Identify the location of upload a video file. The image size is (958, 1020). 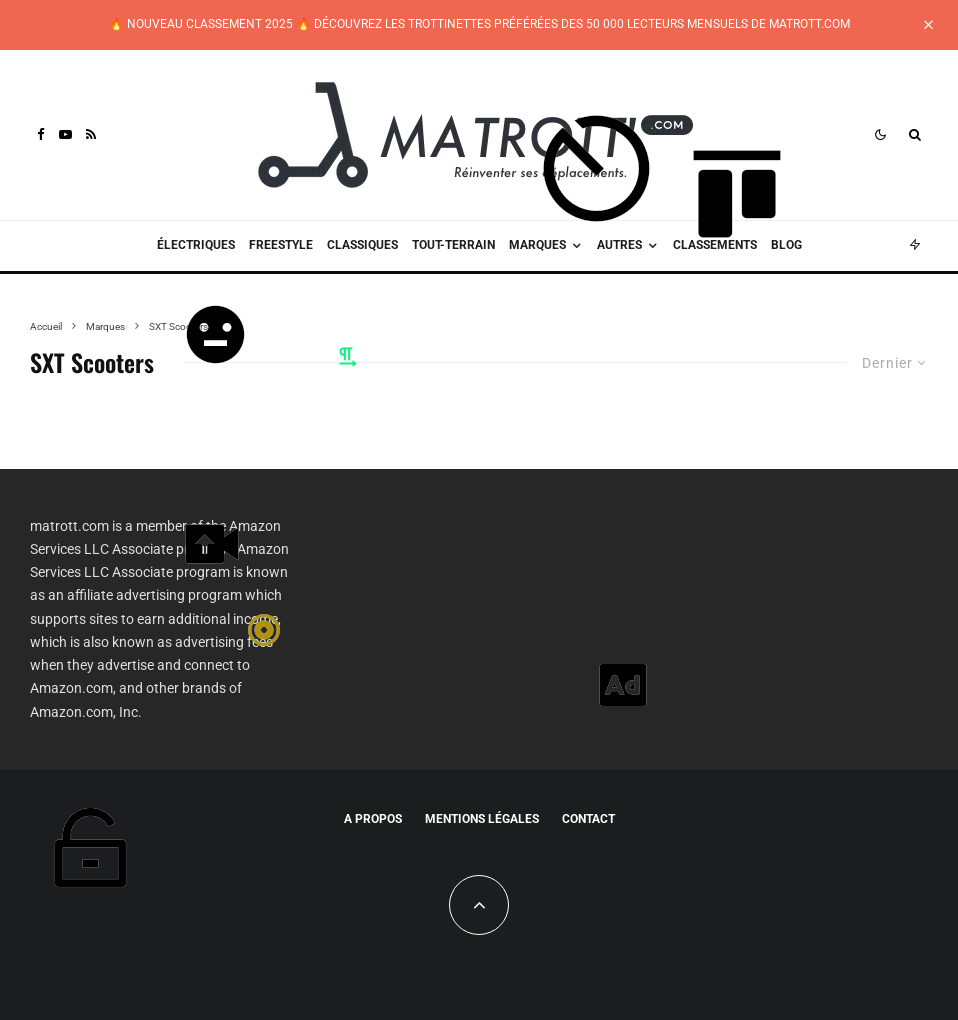
(212, 544).